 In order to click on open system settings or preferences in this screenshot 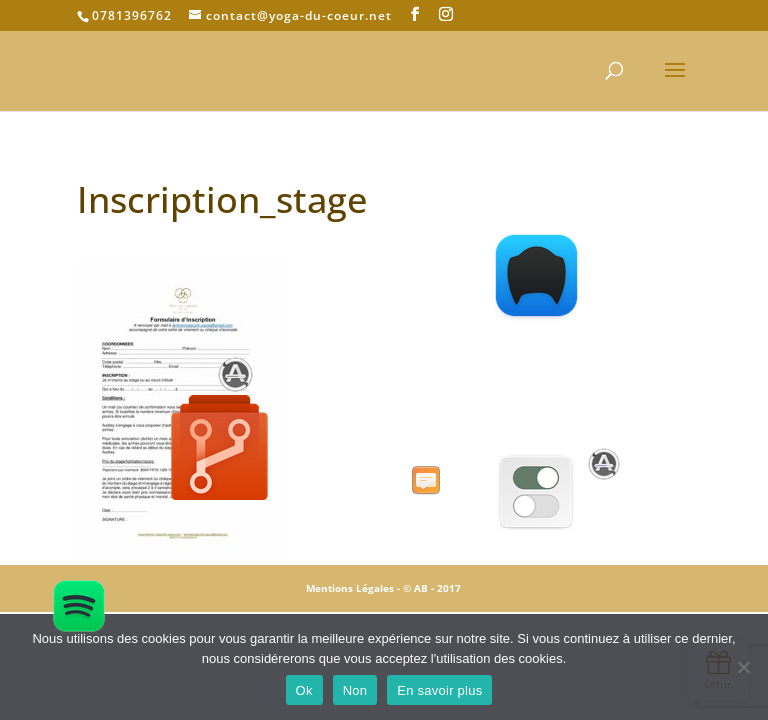, I will do `click(536, 492)`.